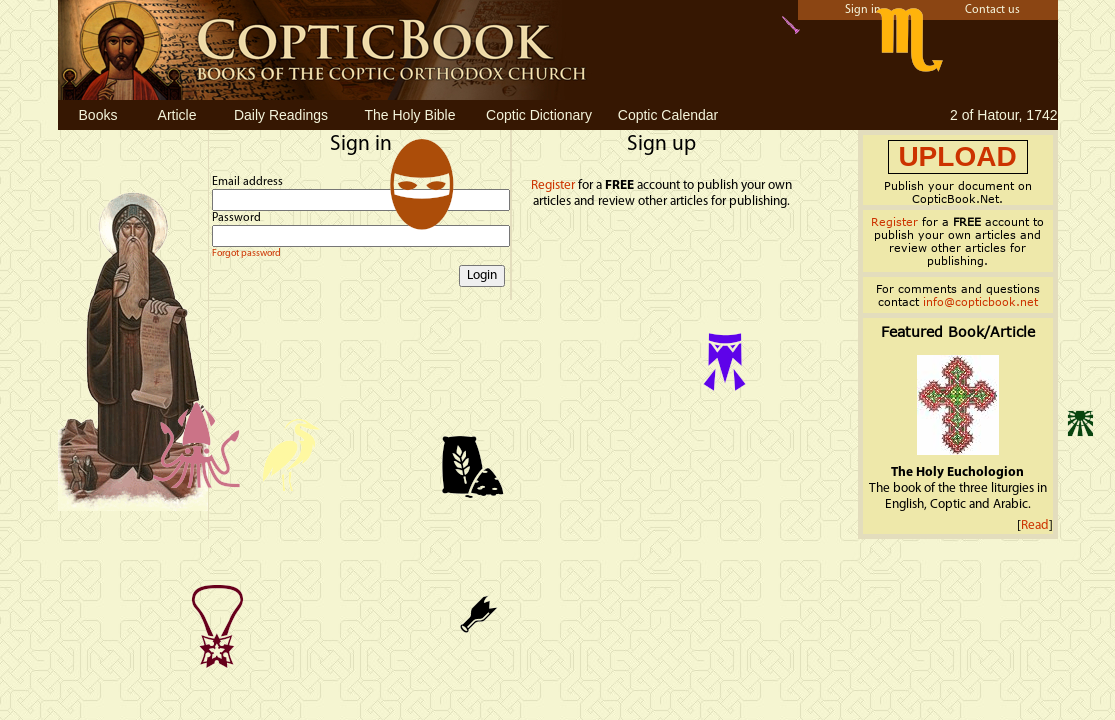 This screenshot has height=720, width=1115. Describe the element at coordinates (1080, 423) in the screenshot. I see `indicates sunny or clear weather conditions` at that location.